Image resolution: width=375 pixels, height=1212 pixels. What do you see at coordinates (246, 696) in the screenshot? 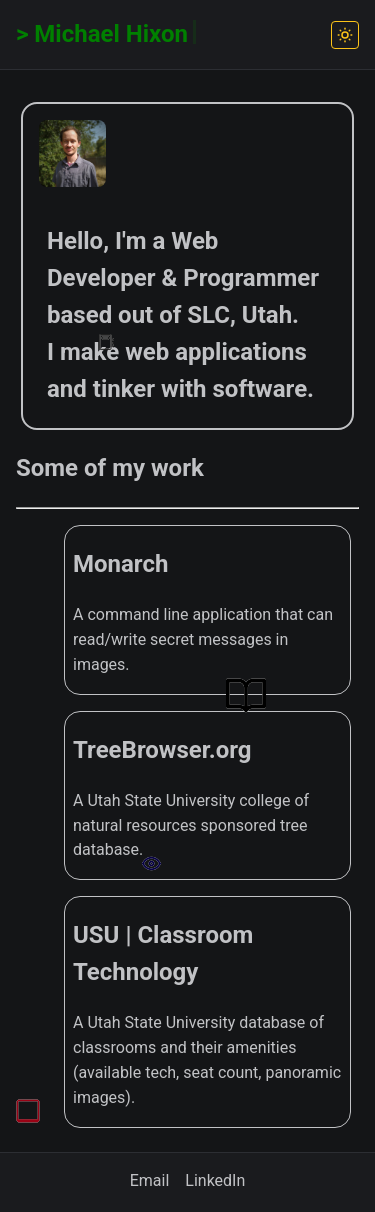
I see `access documentation or readme` at bounding box center [246, 696].